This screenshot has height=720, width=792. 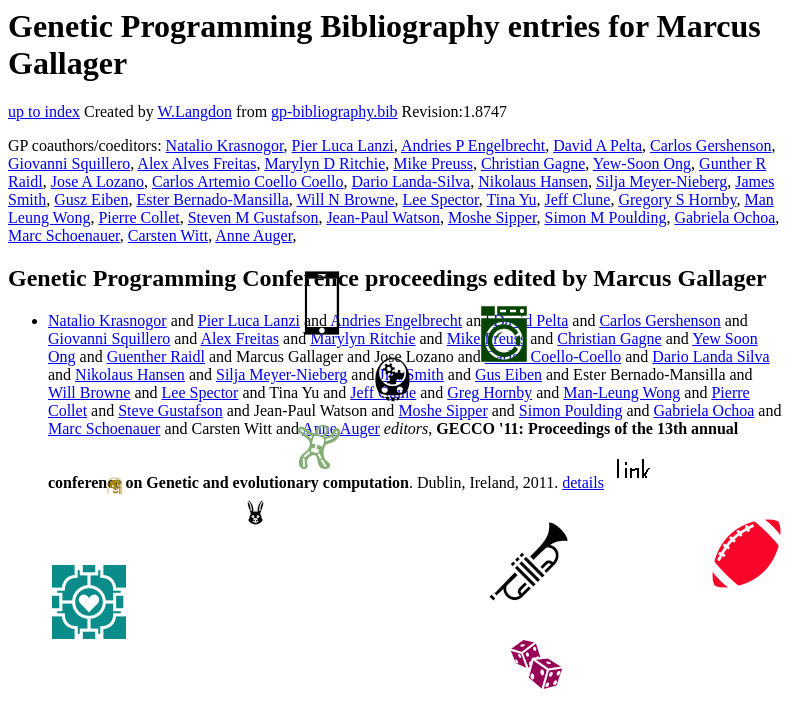 I want to click on access laundry or appliance controls, so click(x=504, y=333).